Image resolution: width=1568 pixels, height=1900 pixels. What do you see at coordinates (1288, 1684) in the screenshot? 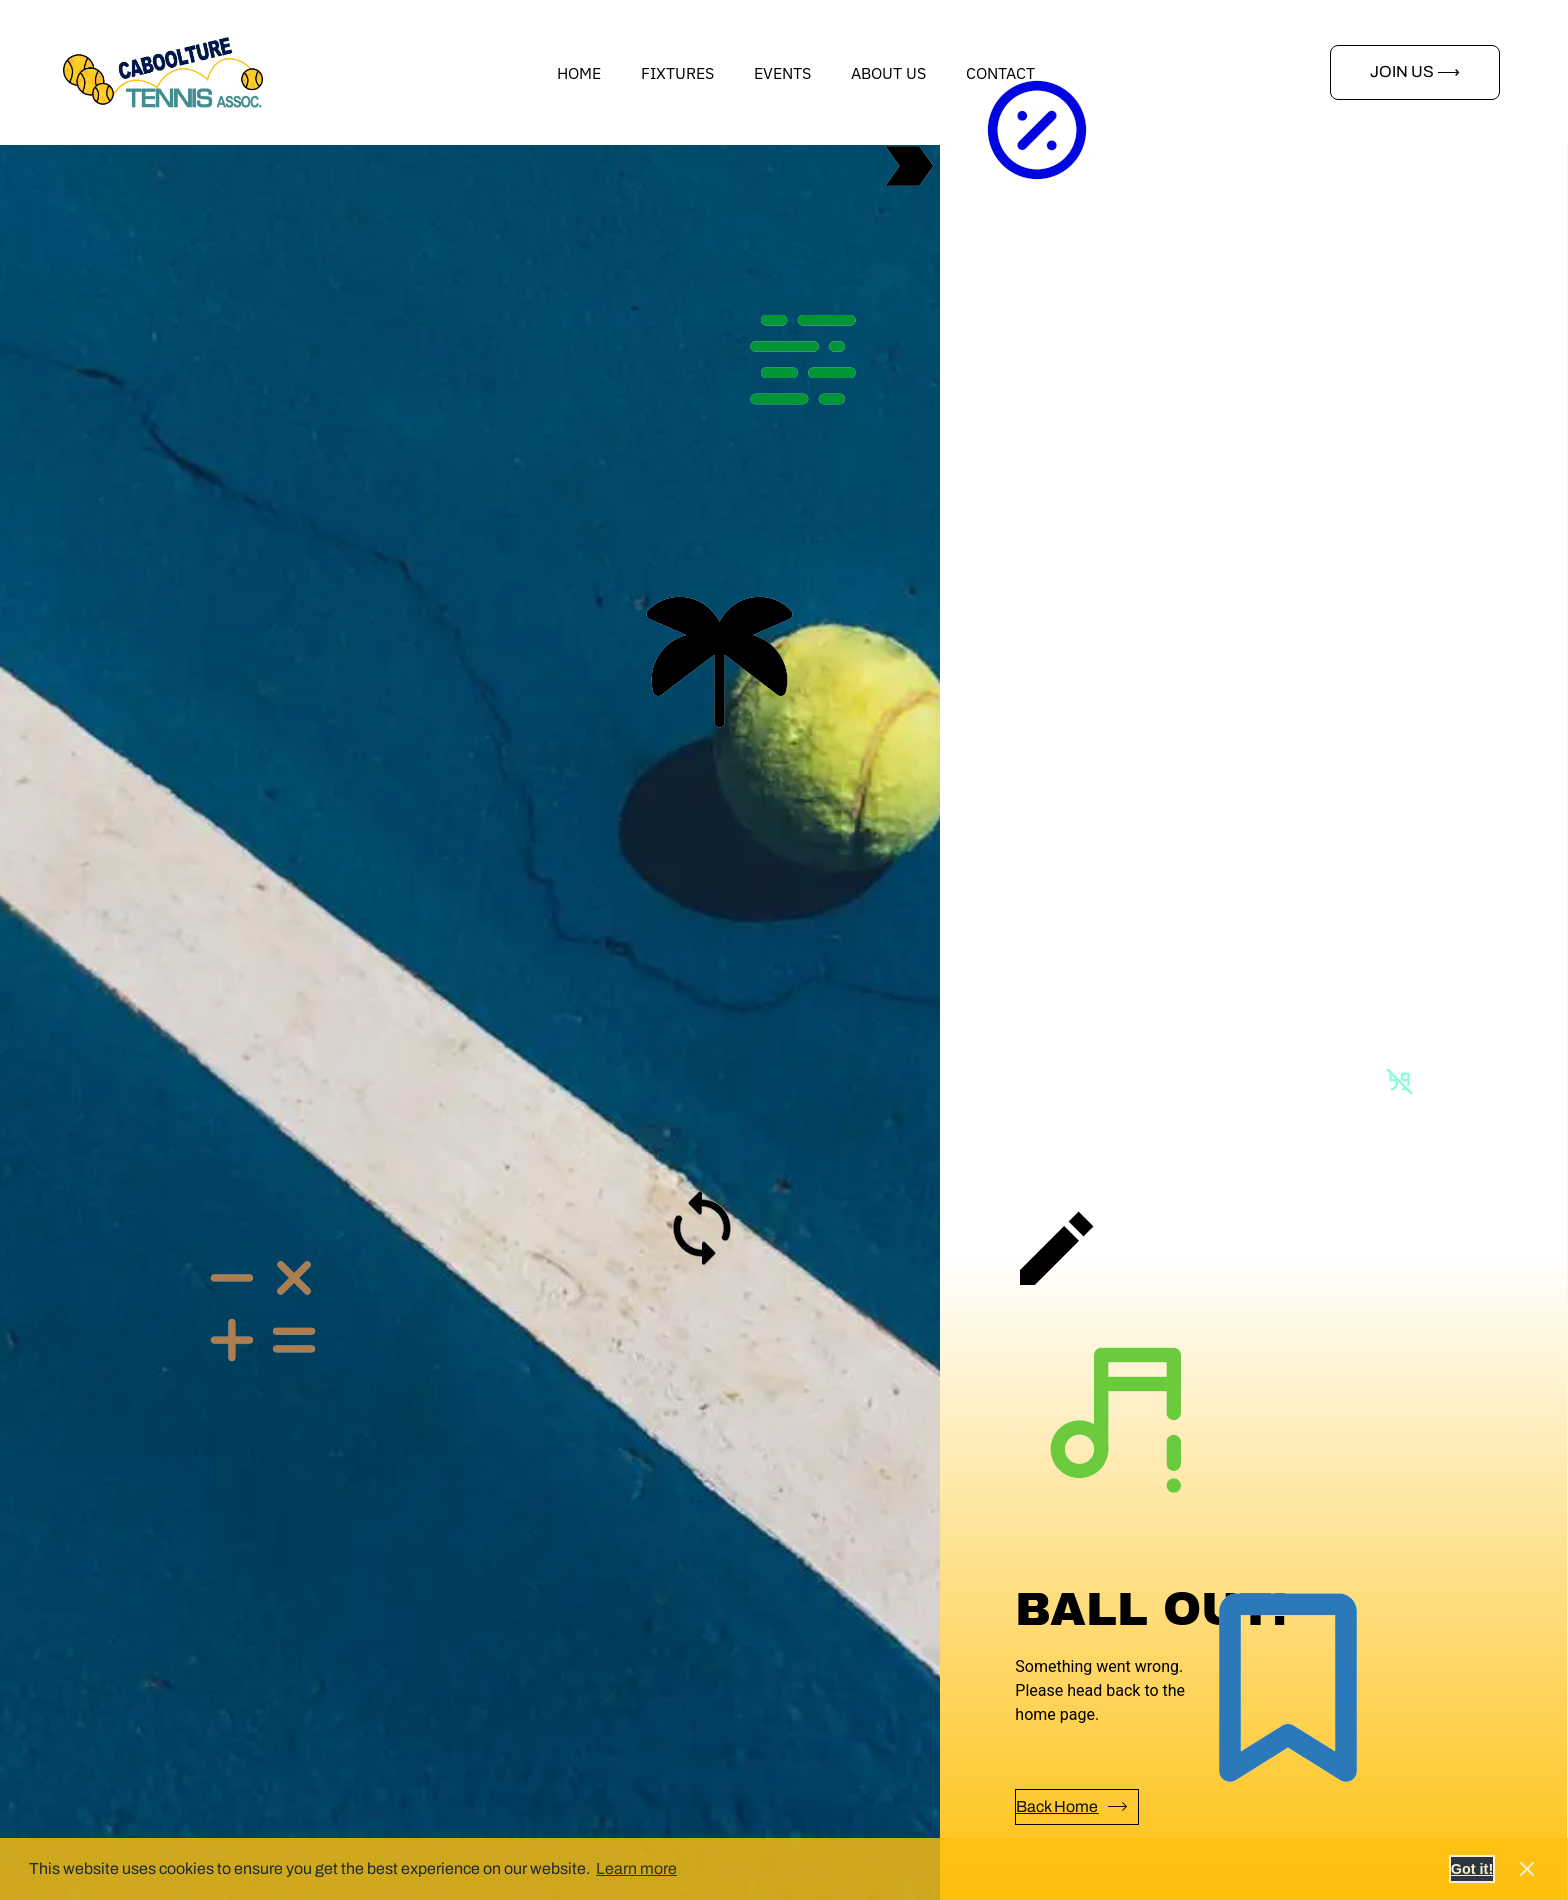
I see `bookmark this item` at bounding box center [1288, 1684].